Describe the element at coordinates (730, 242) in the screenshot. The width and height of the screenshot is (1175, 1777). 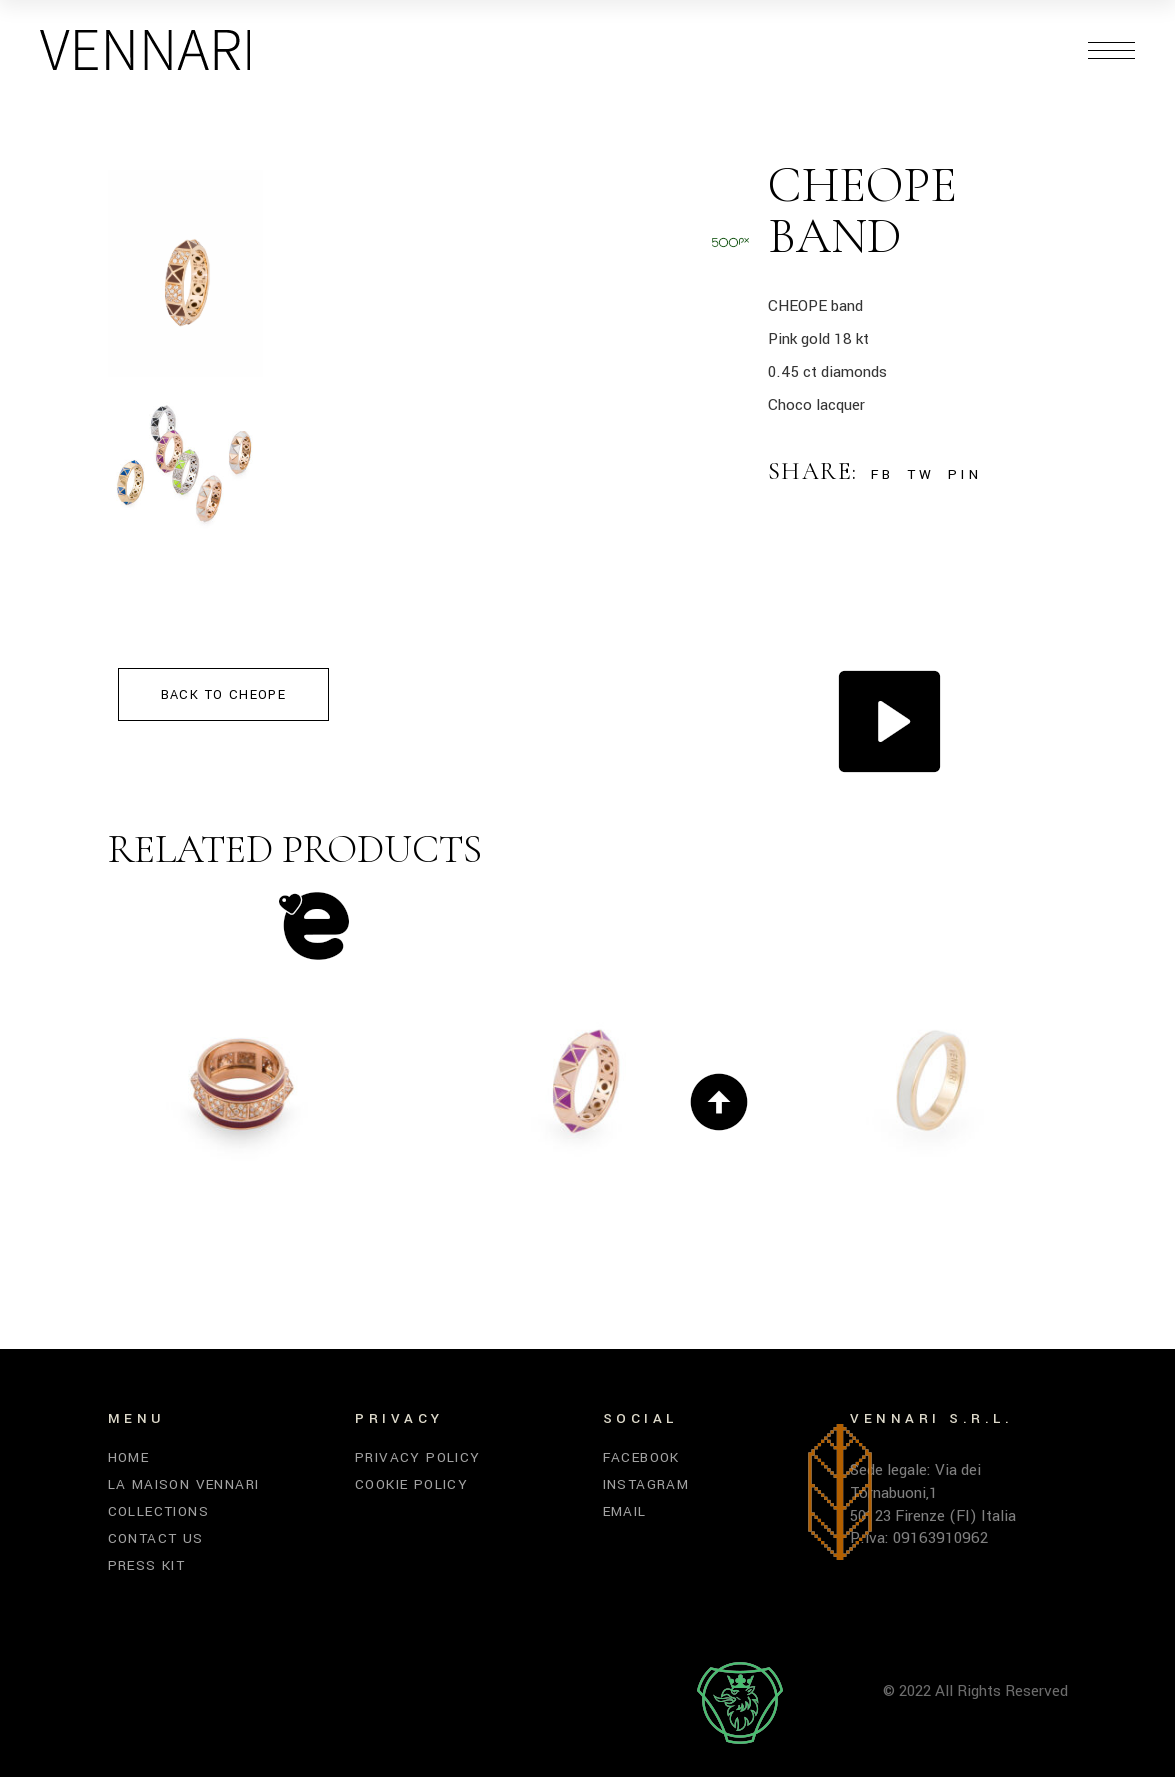
I see `open the 500px photography platform` at that location.